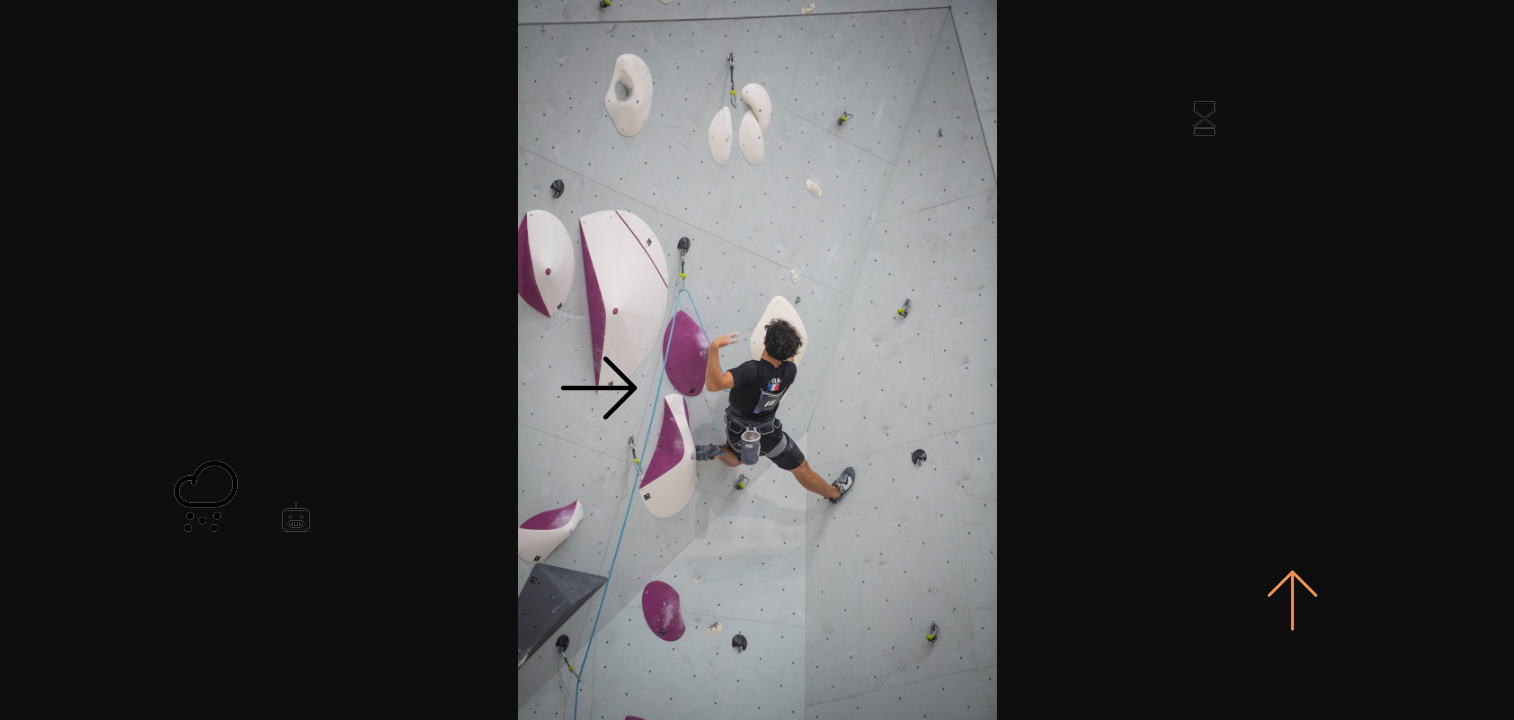 This screenshot has height=720, width=1514. I want to click on indicates time is running low, so click(1204, 118).